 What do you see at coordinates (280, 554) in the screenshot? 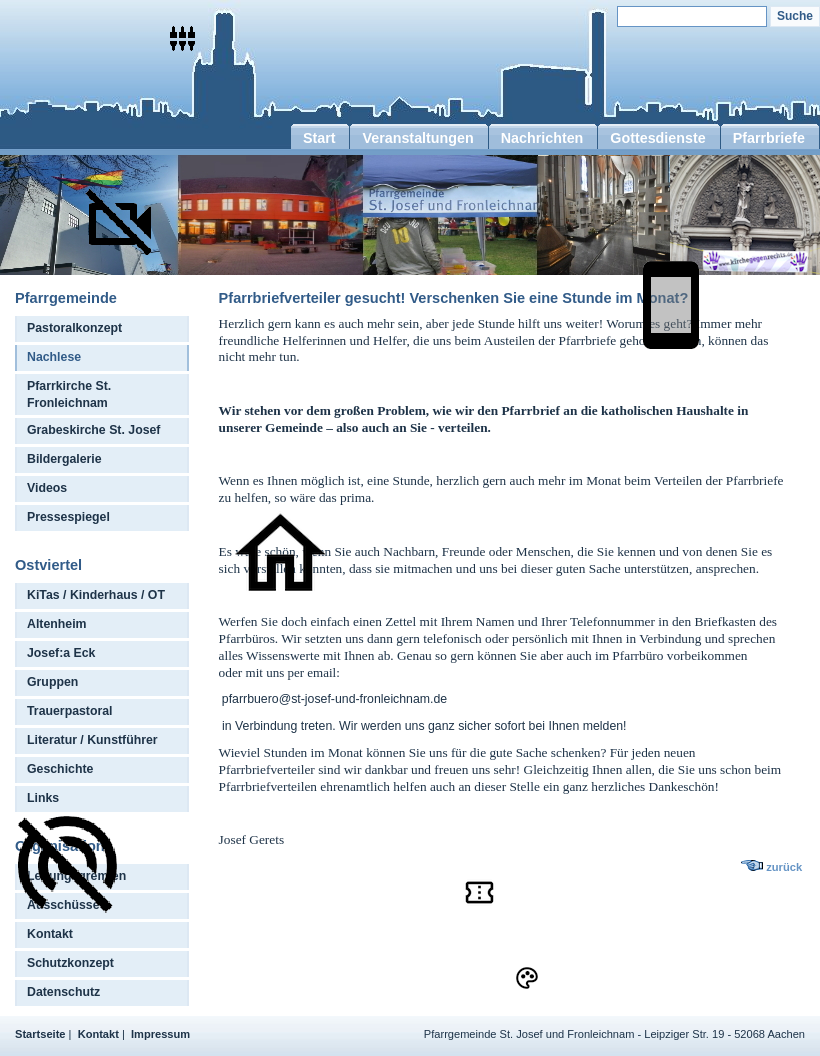
I see `navigate to home screen` at bounding box center [280, 554].